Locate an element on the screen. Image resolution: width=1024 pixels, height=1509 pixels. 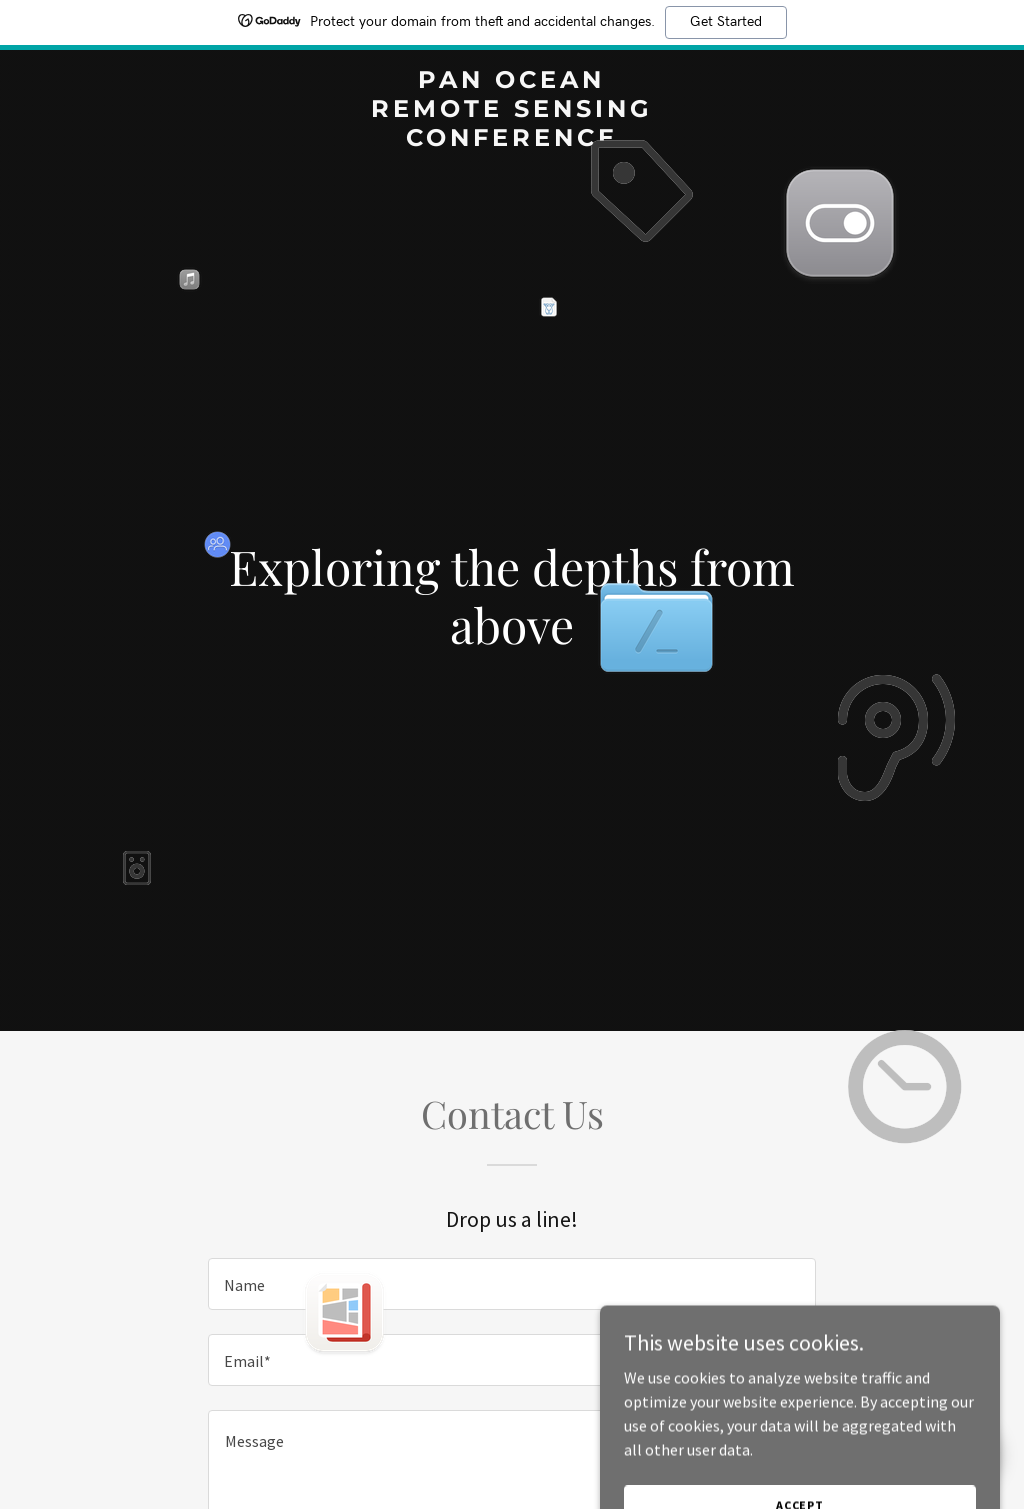
access zoom accessibility settings is located at coordinates (840, 225).